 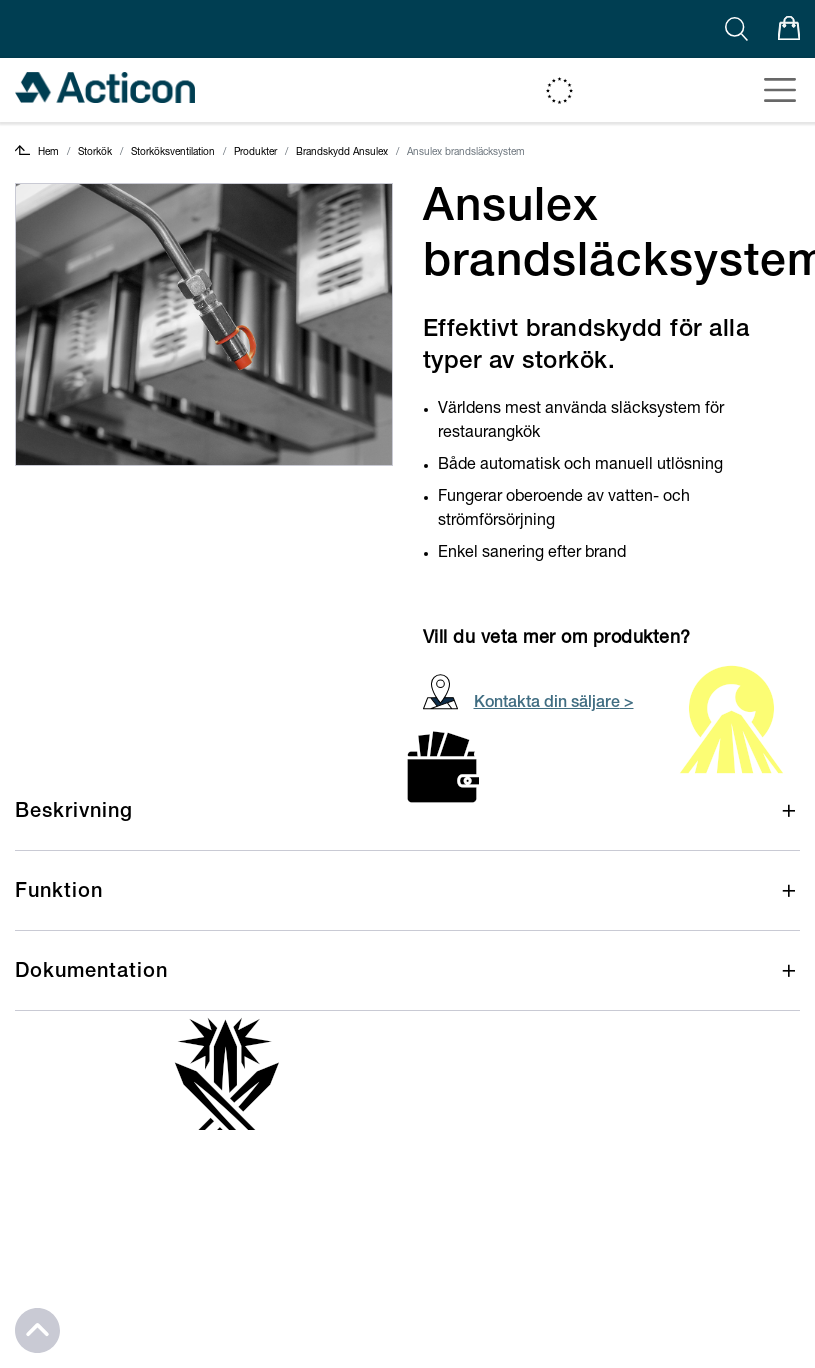 What do you see at coordinates (559, 90) in the screenshot?
I see `select european union as region or country` at bounding box center [559, 90].